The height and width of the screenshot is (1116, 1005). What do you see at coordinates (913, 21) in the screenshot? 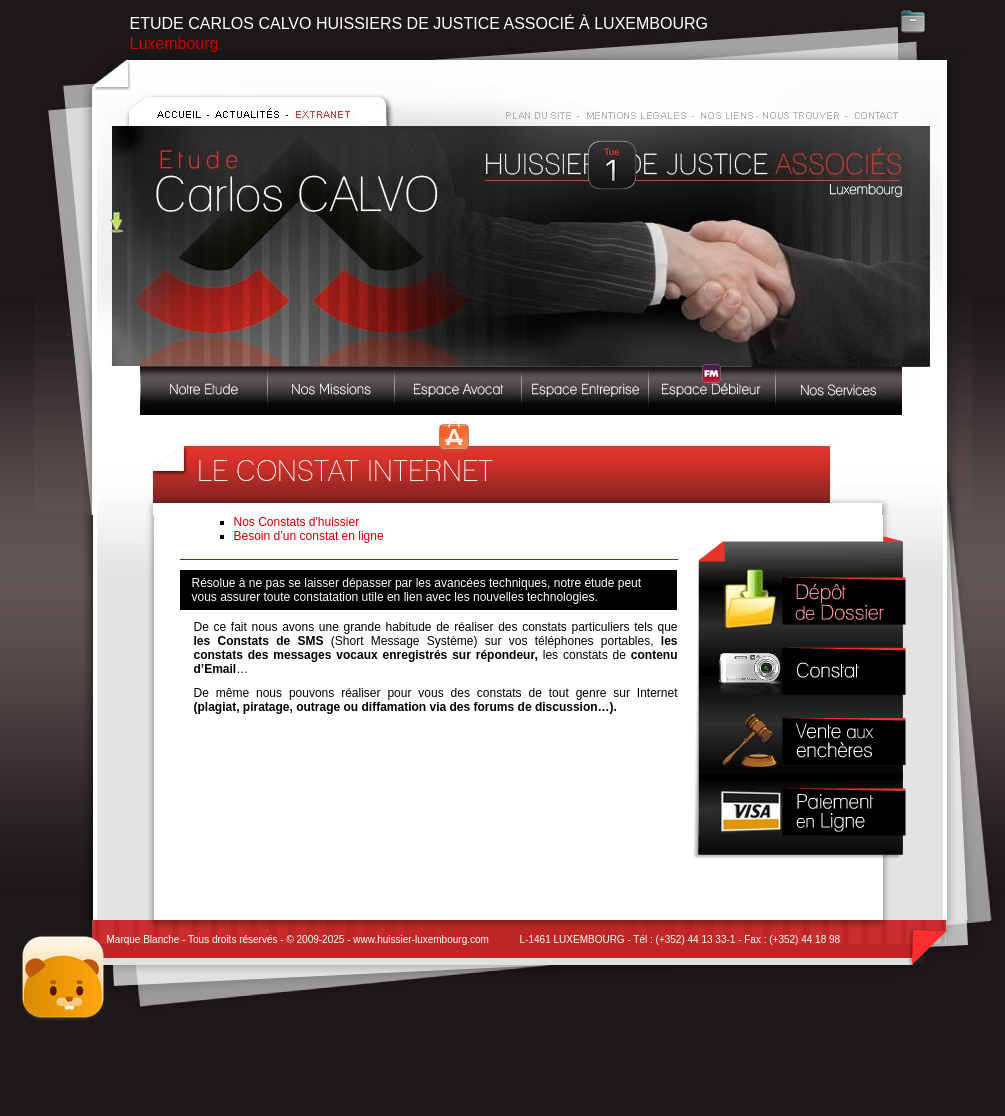
I see `open the nautilus file manager` at bounding box center [913, 21].